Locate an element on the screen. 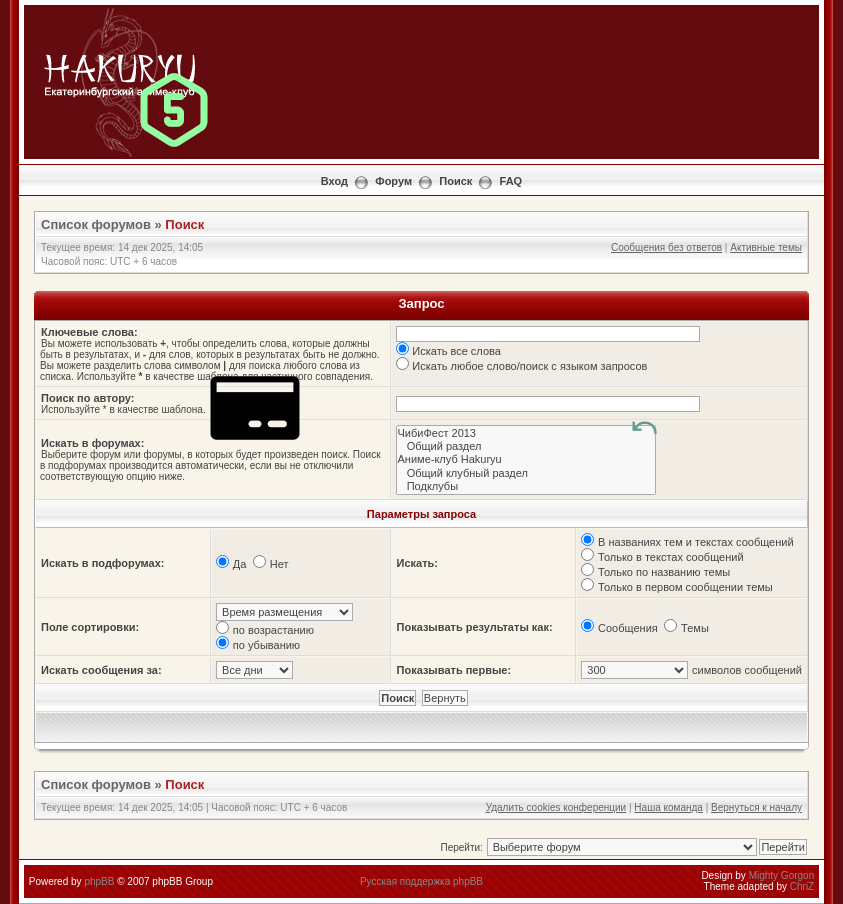 The height and width of the screenshot is (904, 843). undo last action is located at coordinates (645, 427).